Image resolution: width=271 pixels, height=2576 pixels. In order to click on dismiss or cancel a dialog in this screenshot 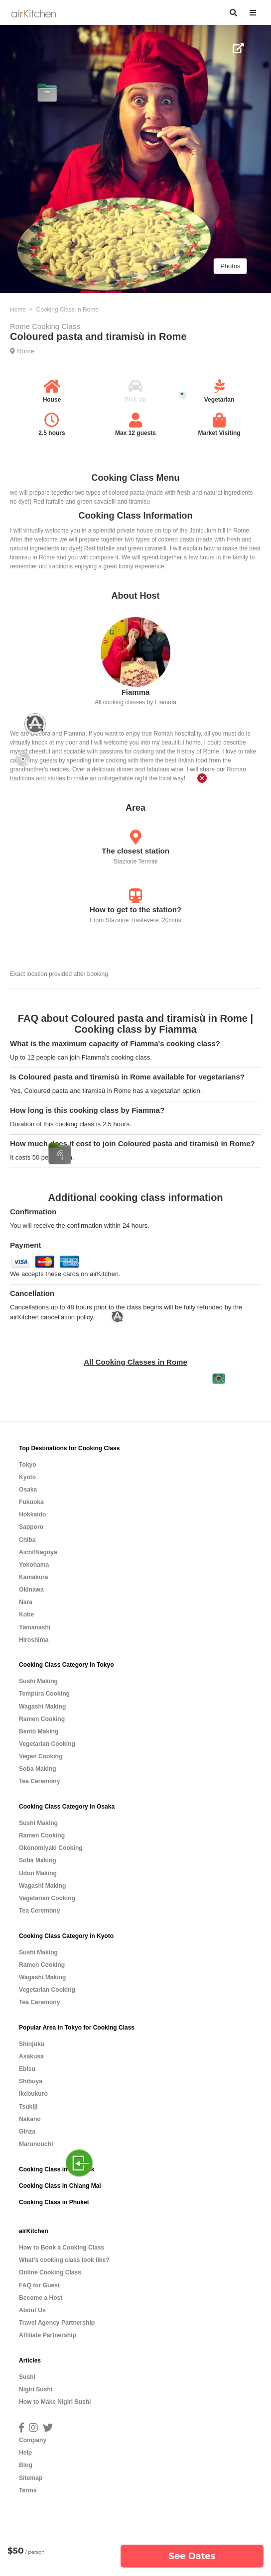, I will do `click(202, 778)`.